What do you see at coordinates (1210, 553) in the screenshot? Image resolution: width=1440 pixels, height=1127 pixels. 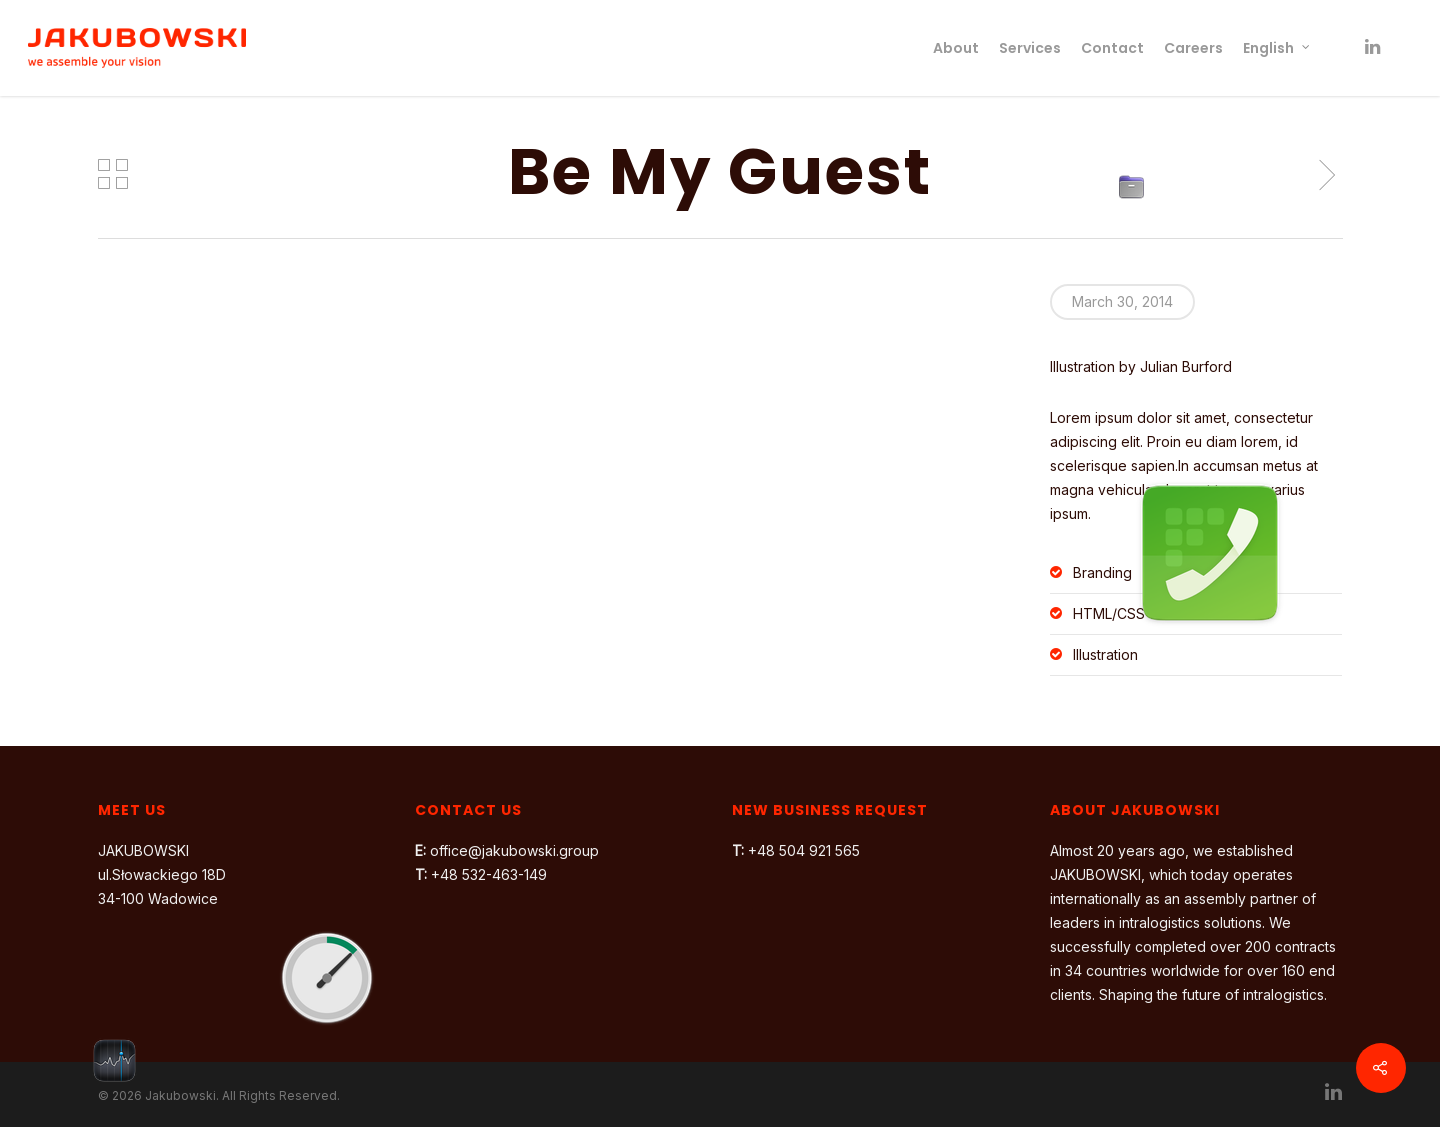 I see `open the phone or calls app` at bounding box center [1210, 553].